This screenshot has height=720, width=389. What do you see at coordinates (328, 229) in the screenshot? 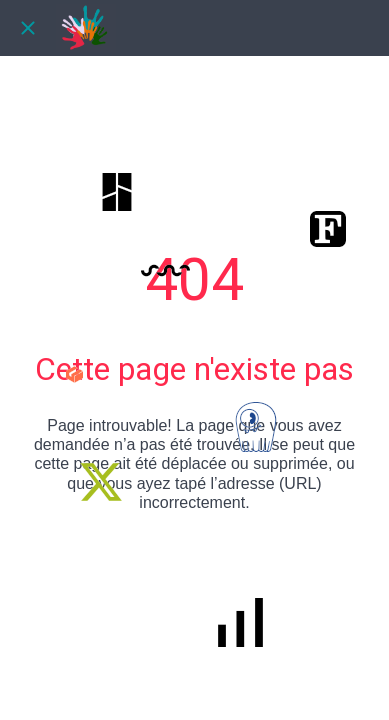
I see `fortran programming language logo` at bounding box center [328, 229].